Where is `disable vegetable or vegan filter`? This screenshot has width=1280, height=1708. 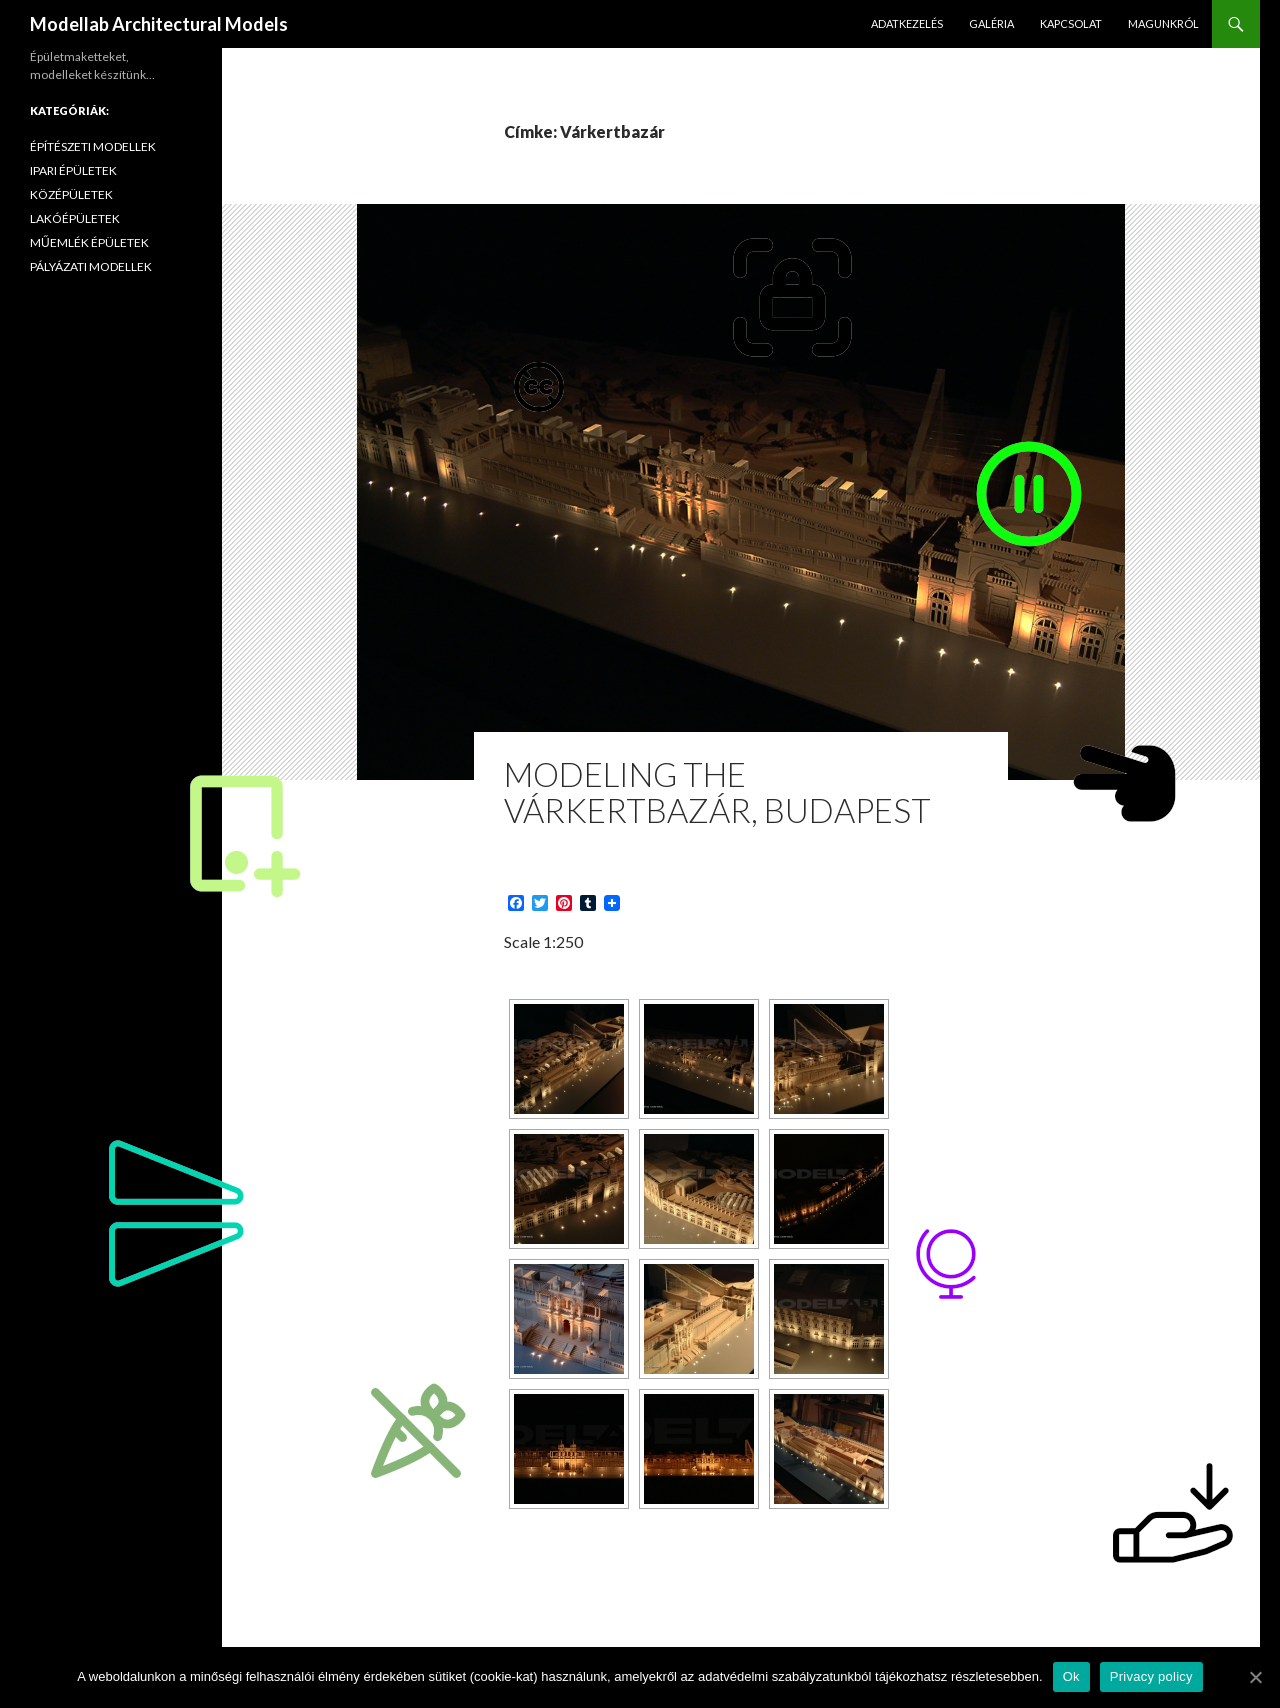 disable vegetable or vegan filter is located at coordinates (416, 1433).